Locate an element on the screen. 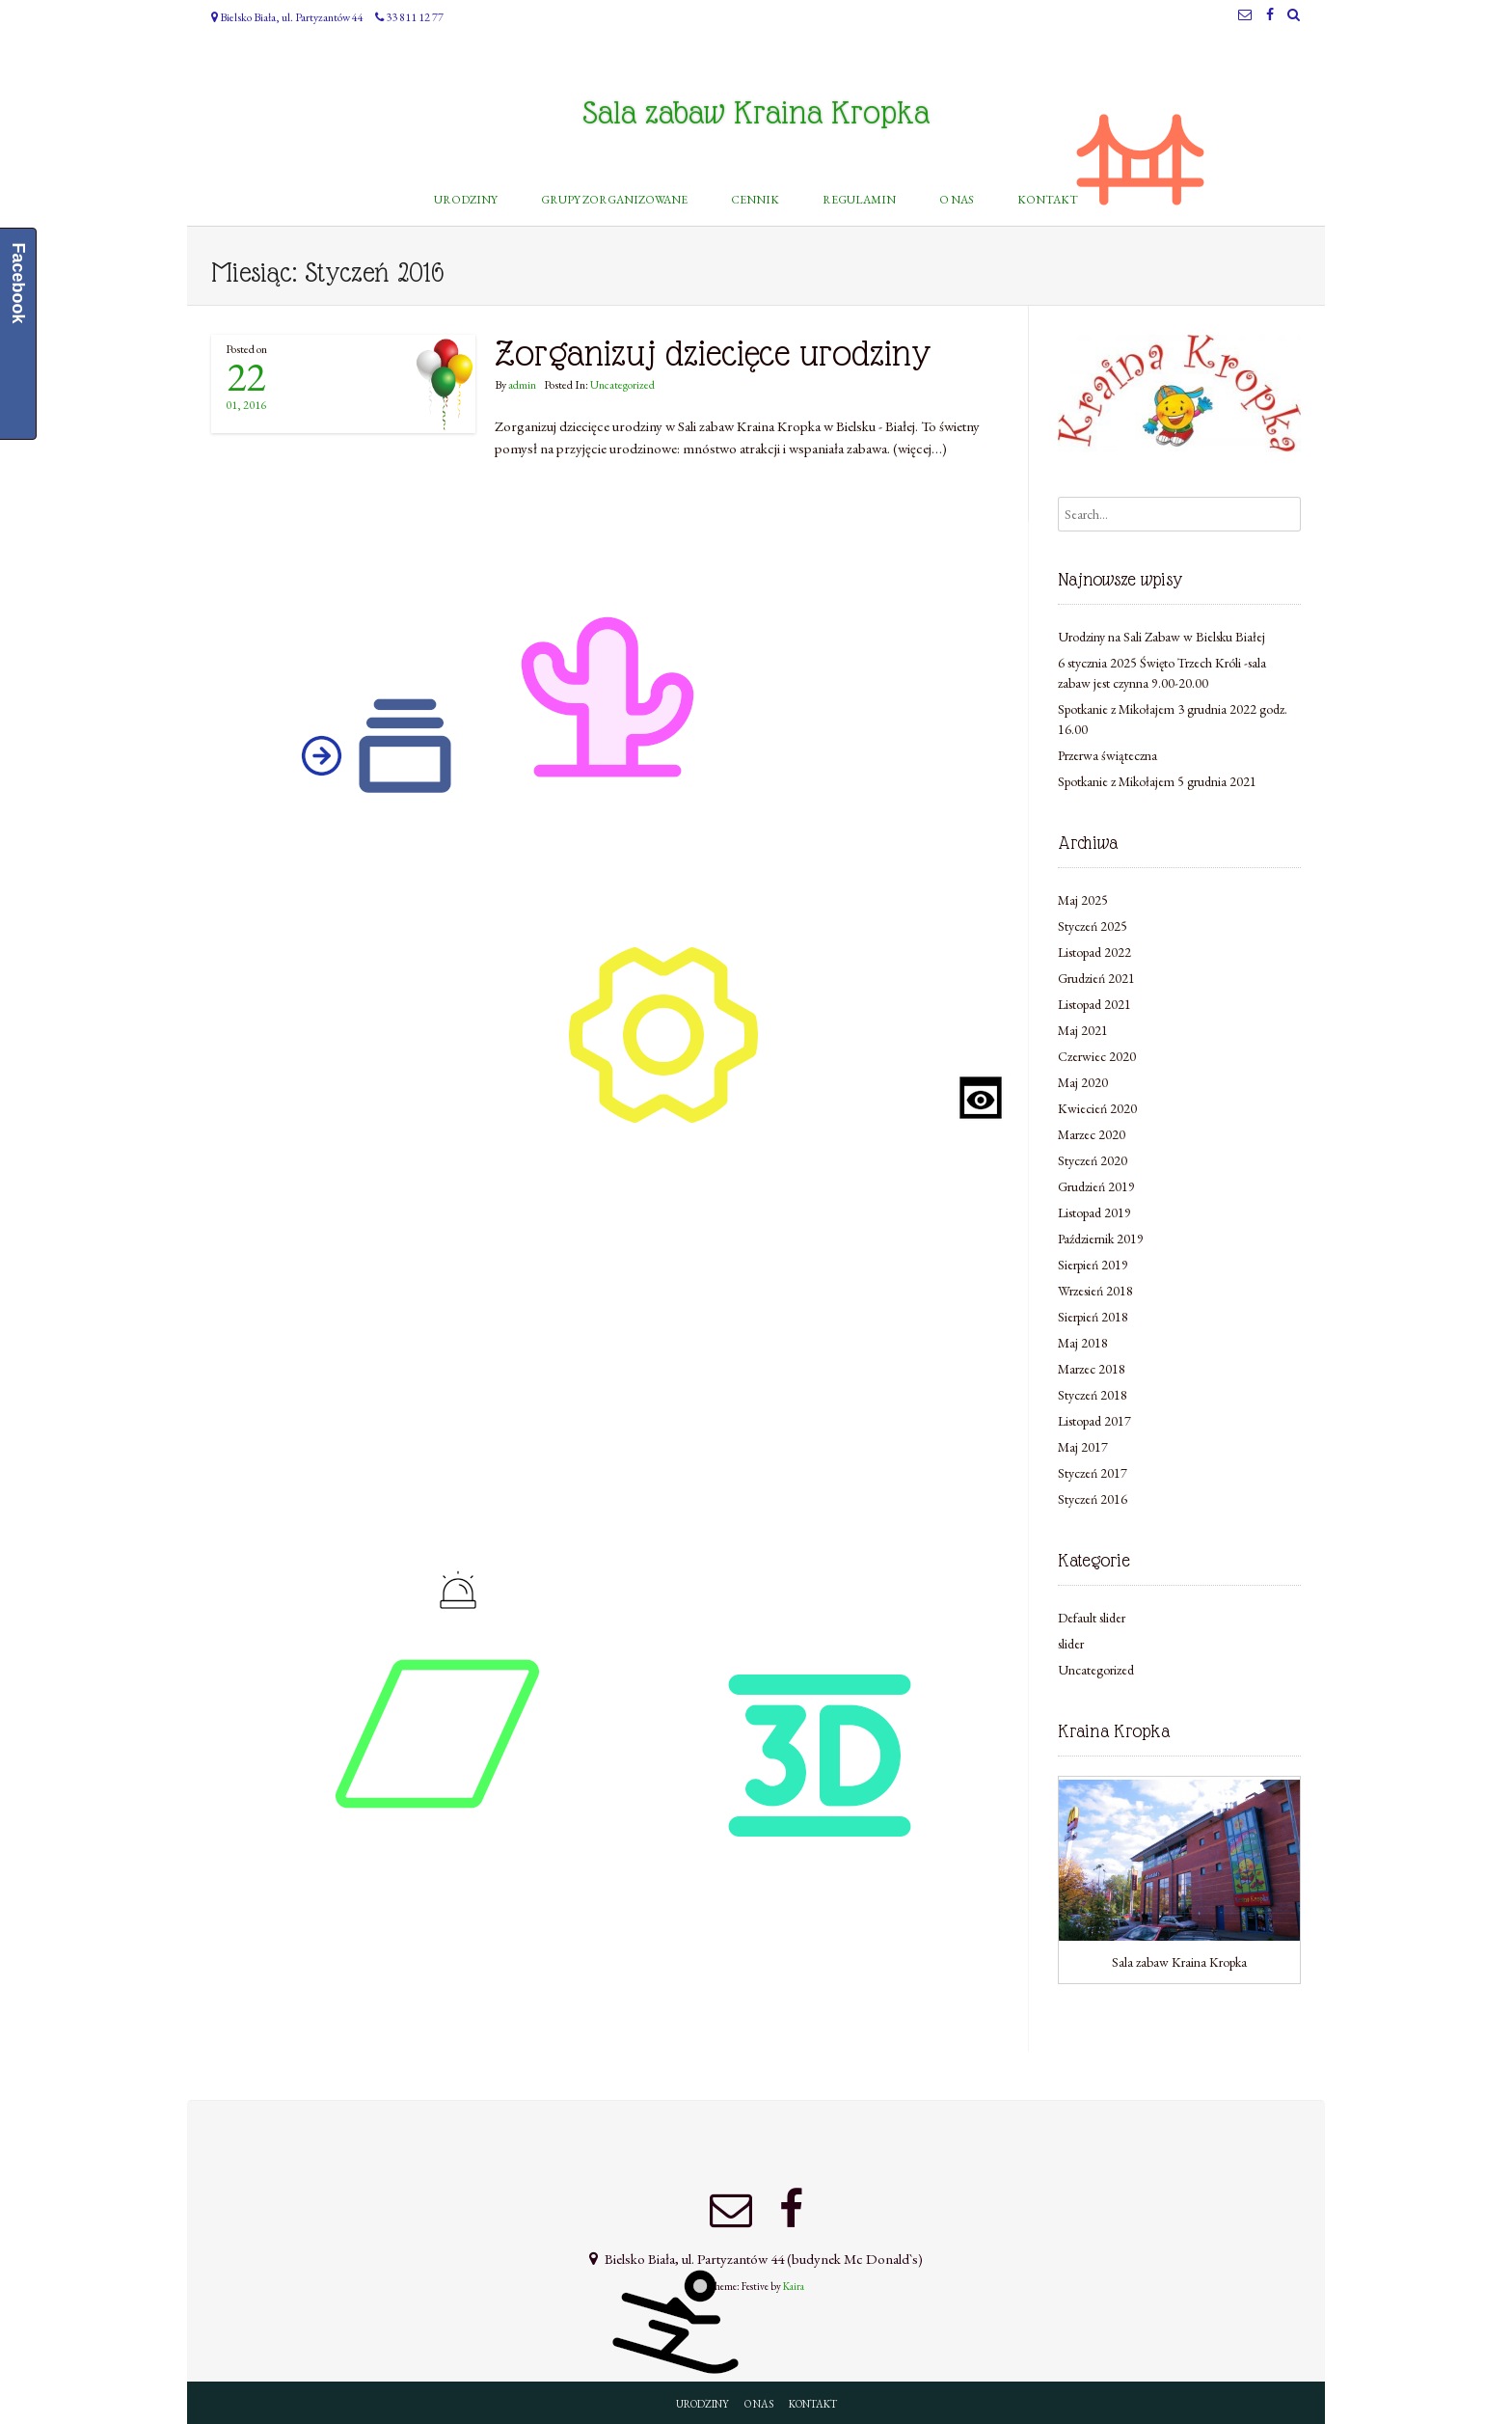 Image resolution: width=1512 pixels, height=2424 pixels. preview file or document before opening is located at coordinates (981, 1098).